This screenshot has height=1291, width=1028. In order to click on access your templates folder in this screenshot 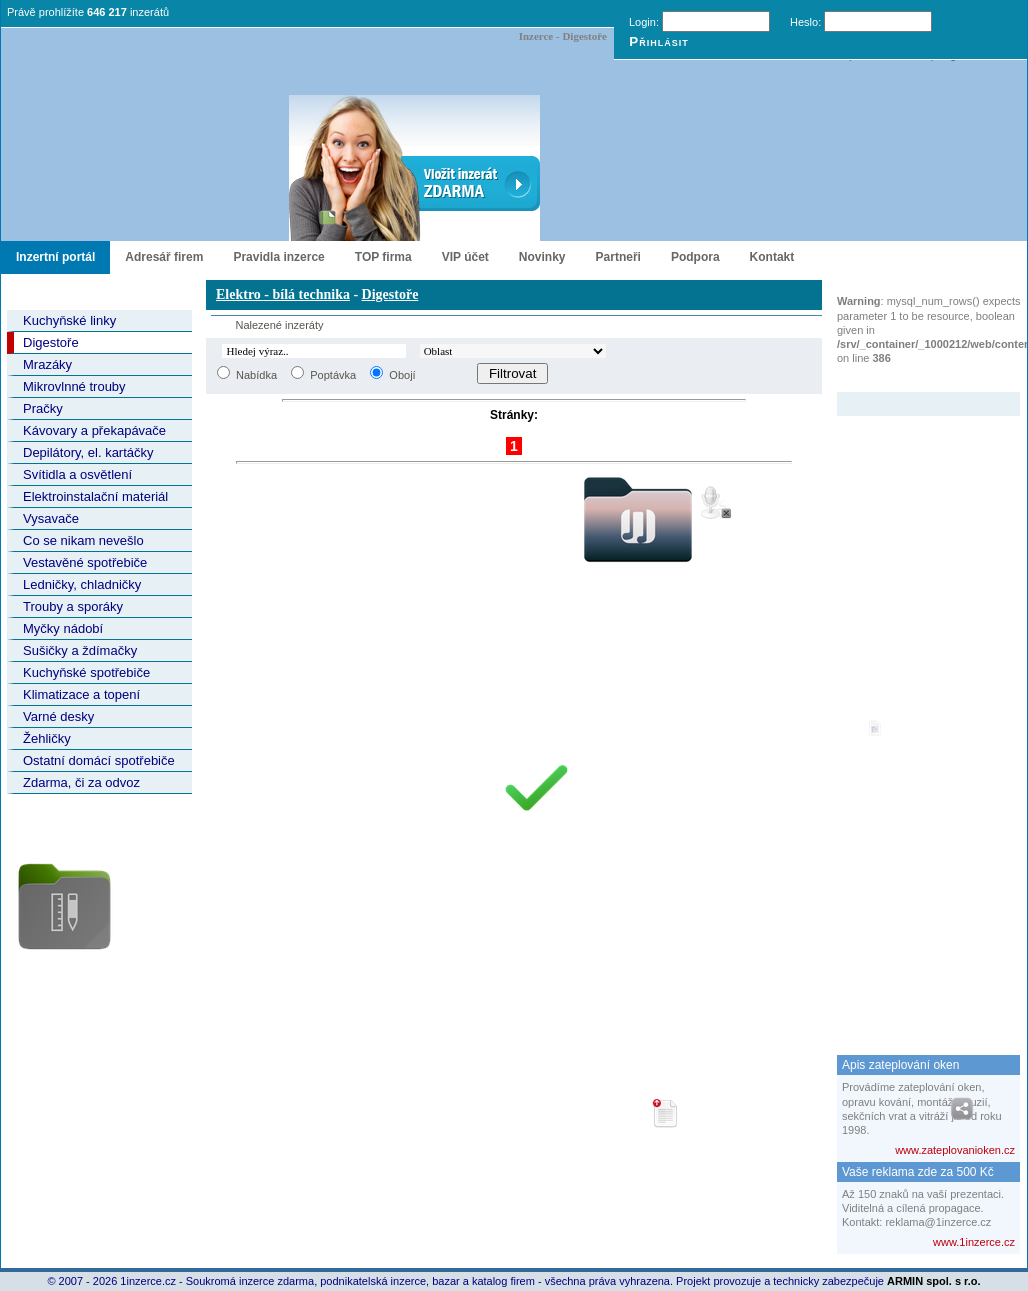, I will do `click(64, 906)`.